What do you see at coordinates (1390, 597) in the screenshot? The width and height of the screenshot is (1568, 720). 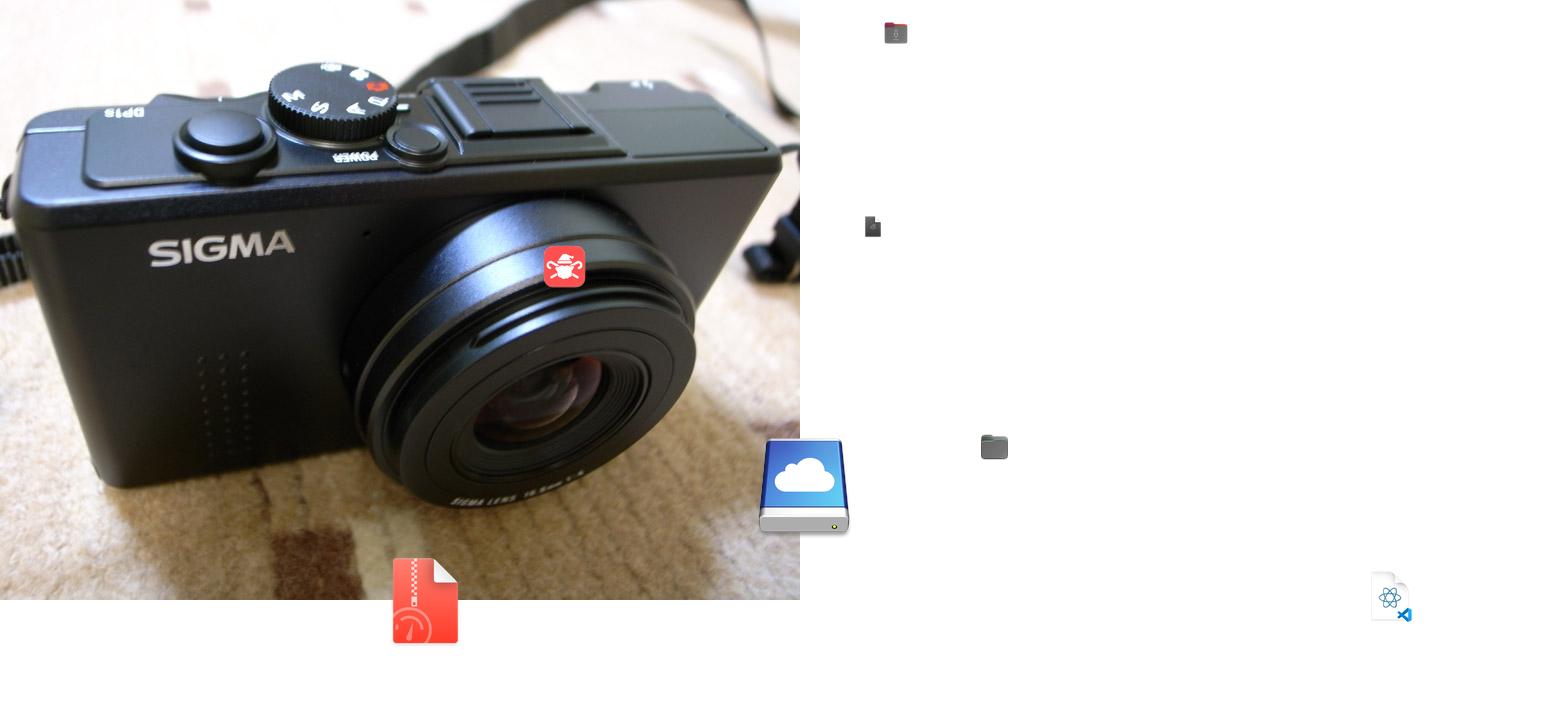 I see `open a React JavaScript file` at bounding box center [1390, 597].